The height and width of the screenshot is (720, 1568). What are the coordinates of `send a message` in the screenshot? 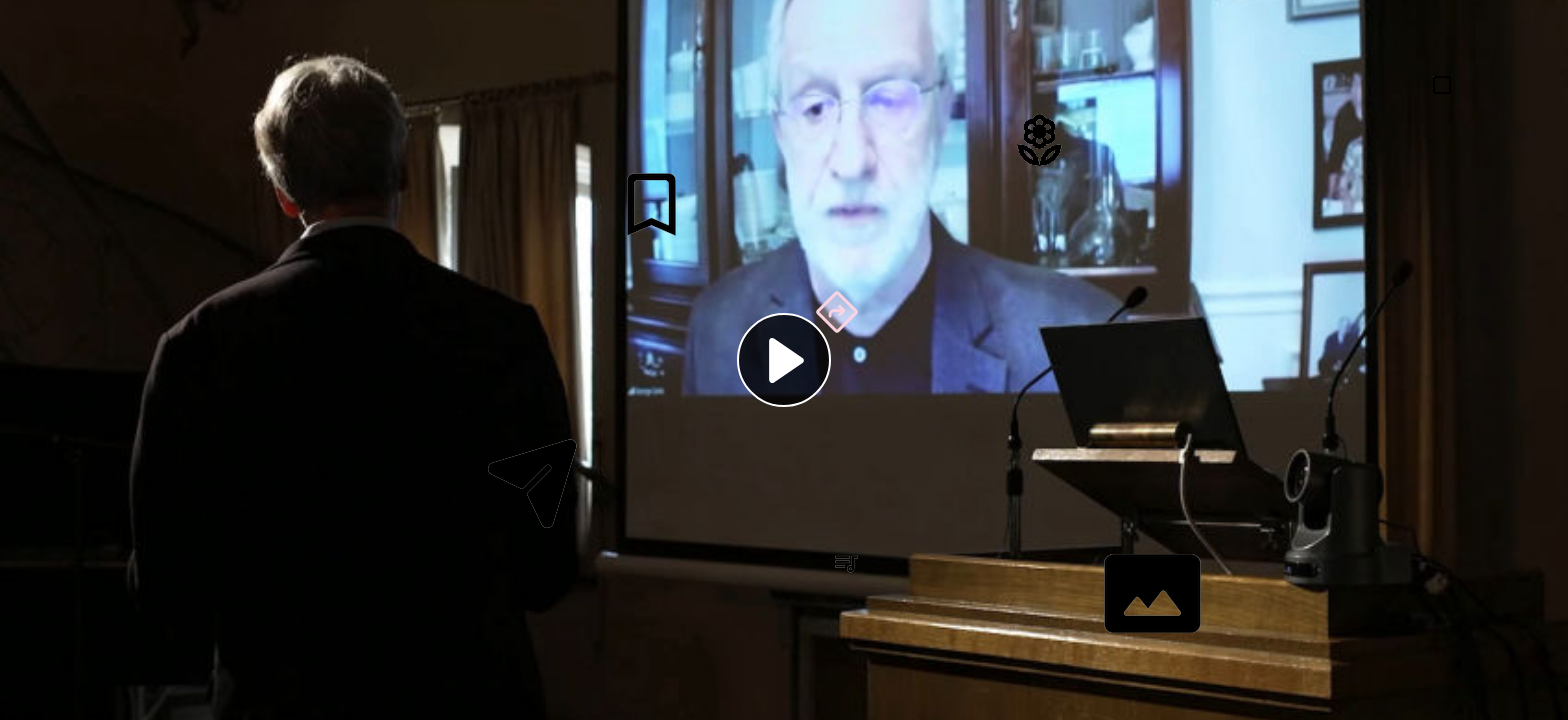 It's located at (535, 480).